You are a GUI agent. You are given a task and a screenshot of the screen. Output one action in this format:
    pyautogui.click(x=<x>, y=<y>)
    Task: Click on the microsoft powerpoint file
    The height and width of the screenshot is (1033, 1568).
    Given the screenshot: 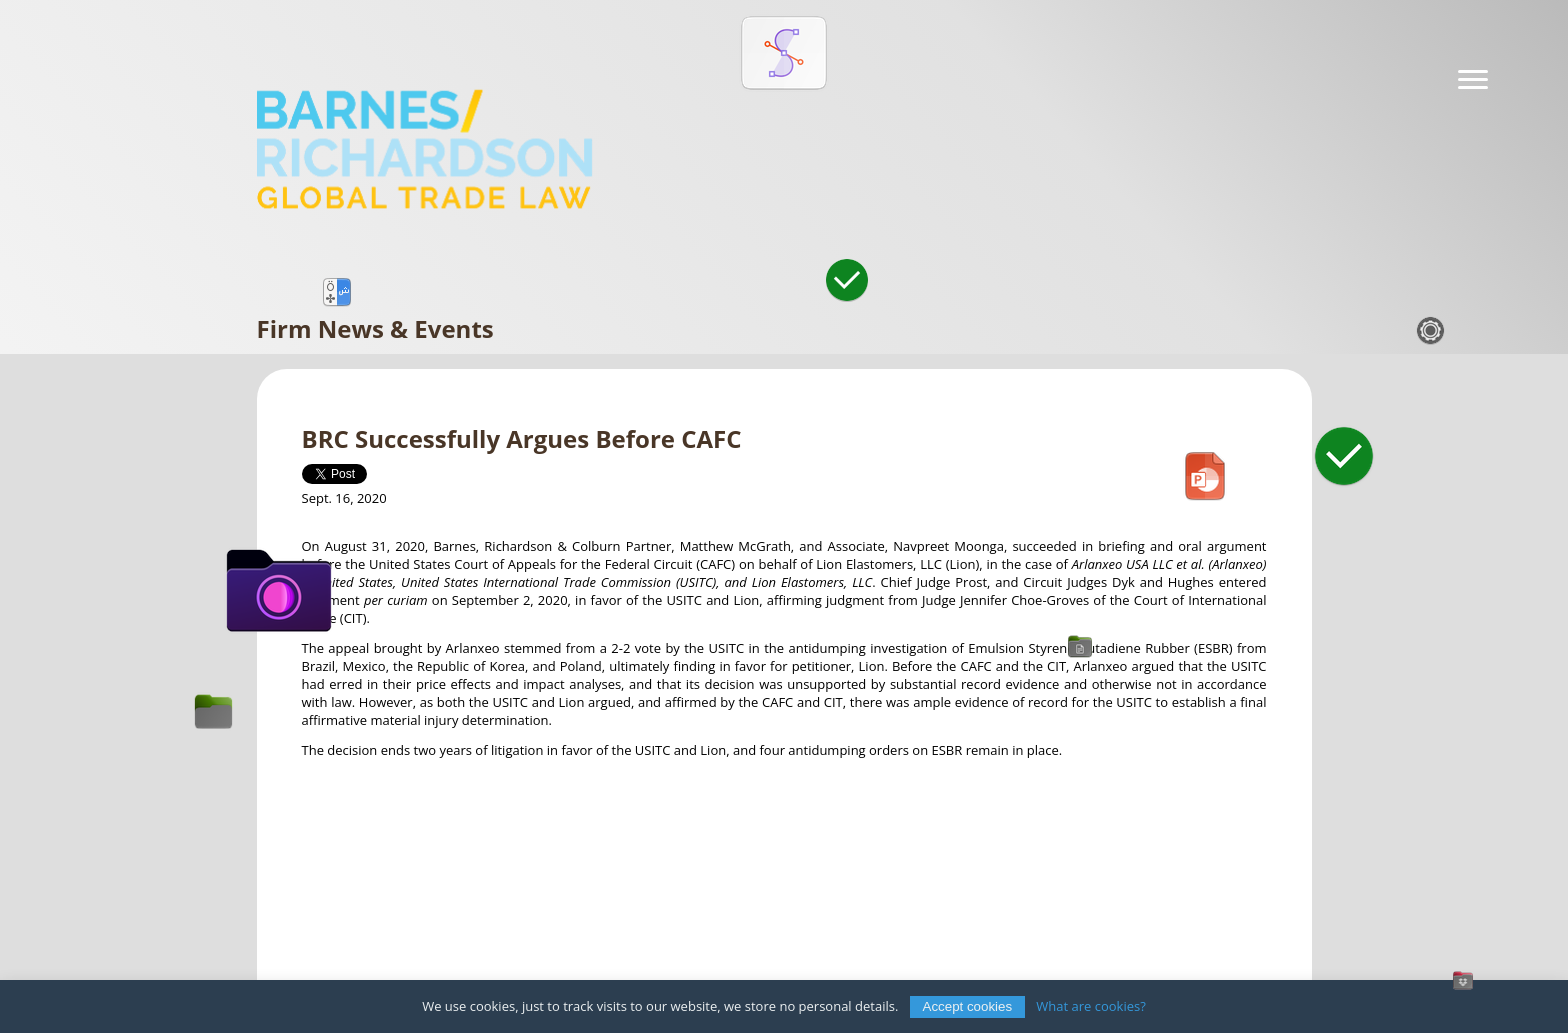 What is the action you would take?
    pyautogui.click(x=1205, y=476)
    